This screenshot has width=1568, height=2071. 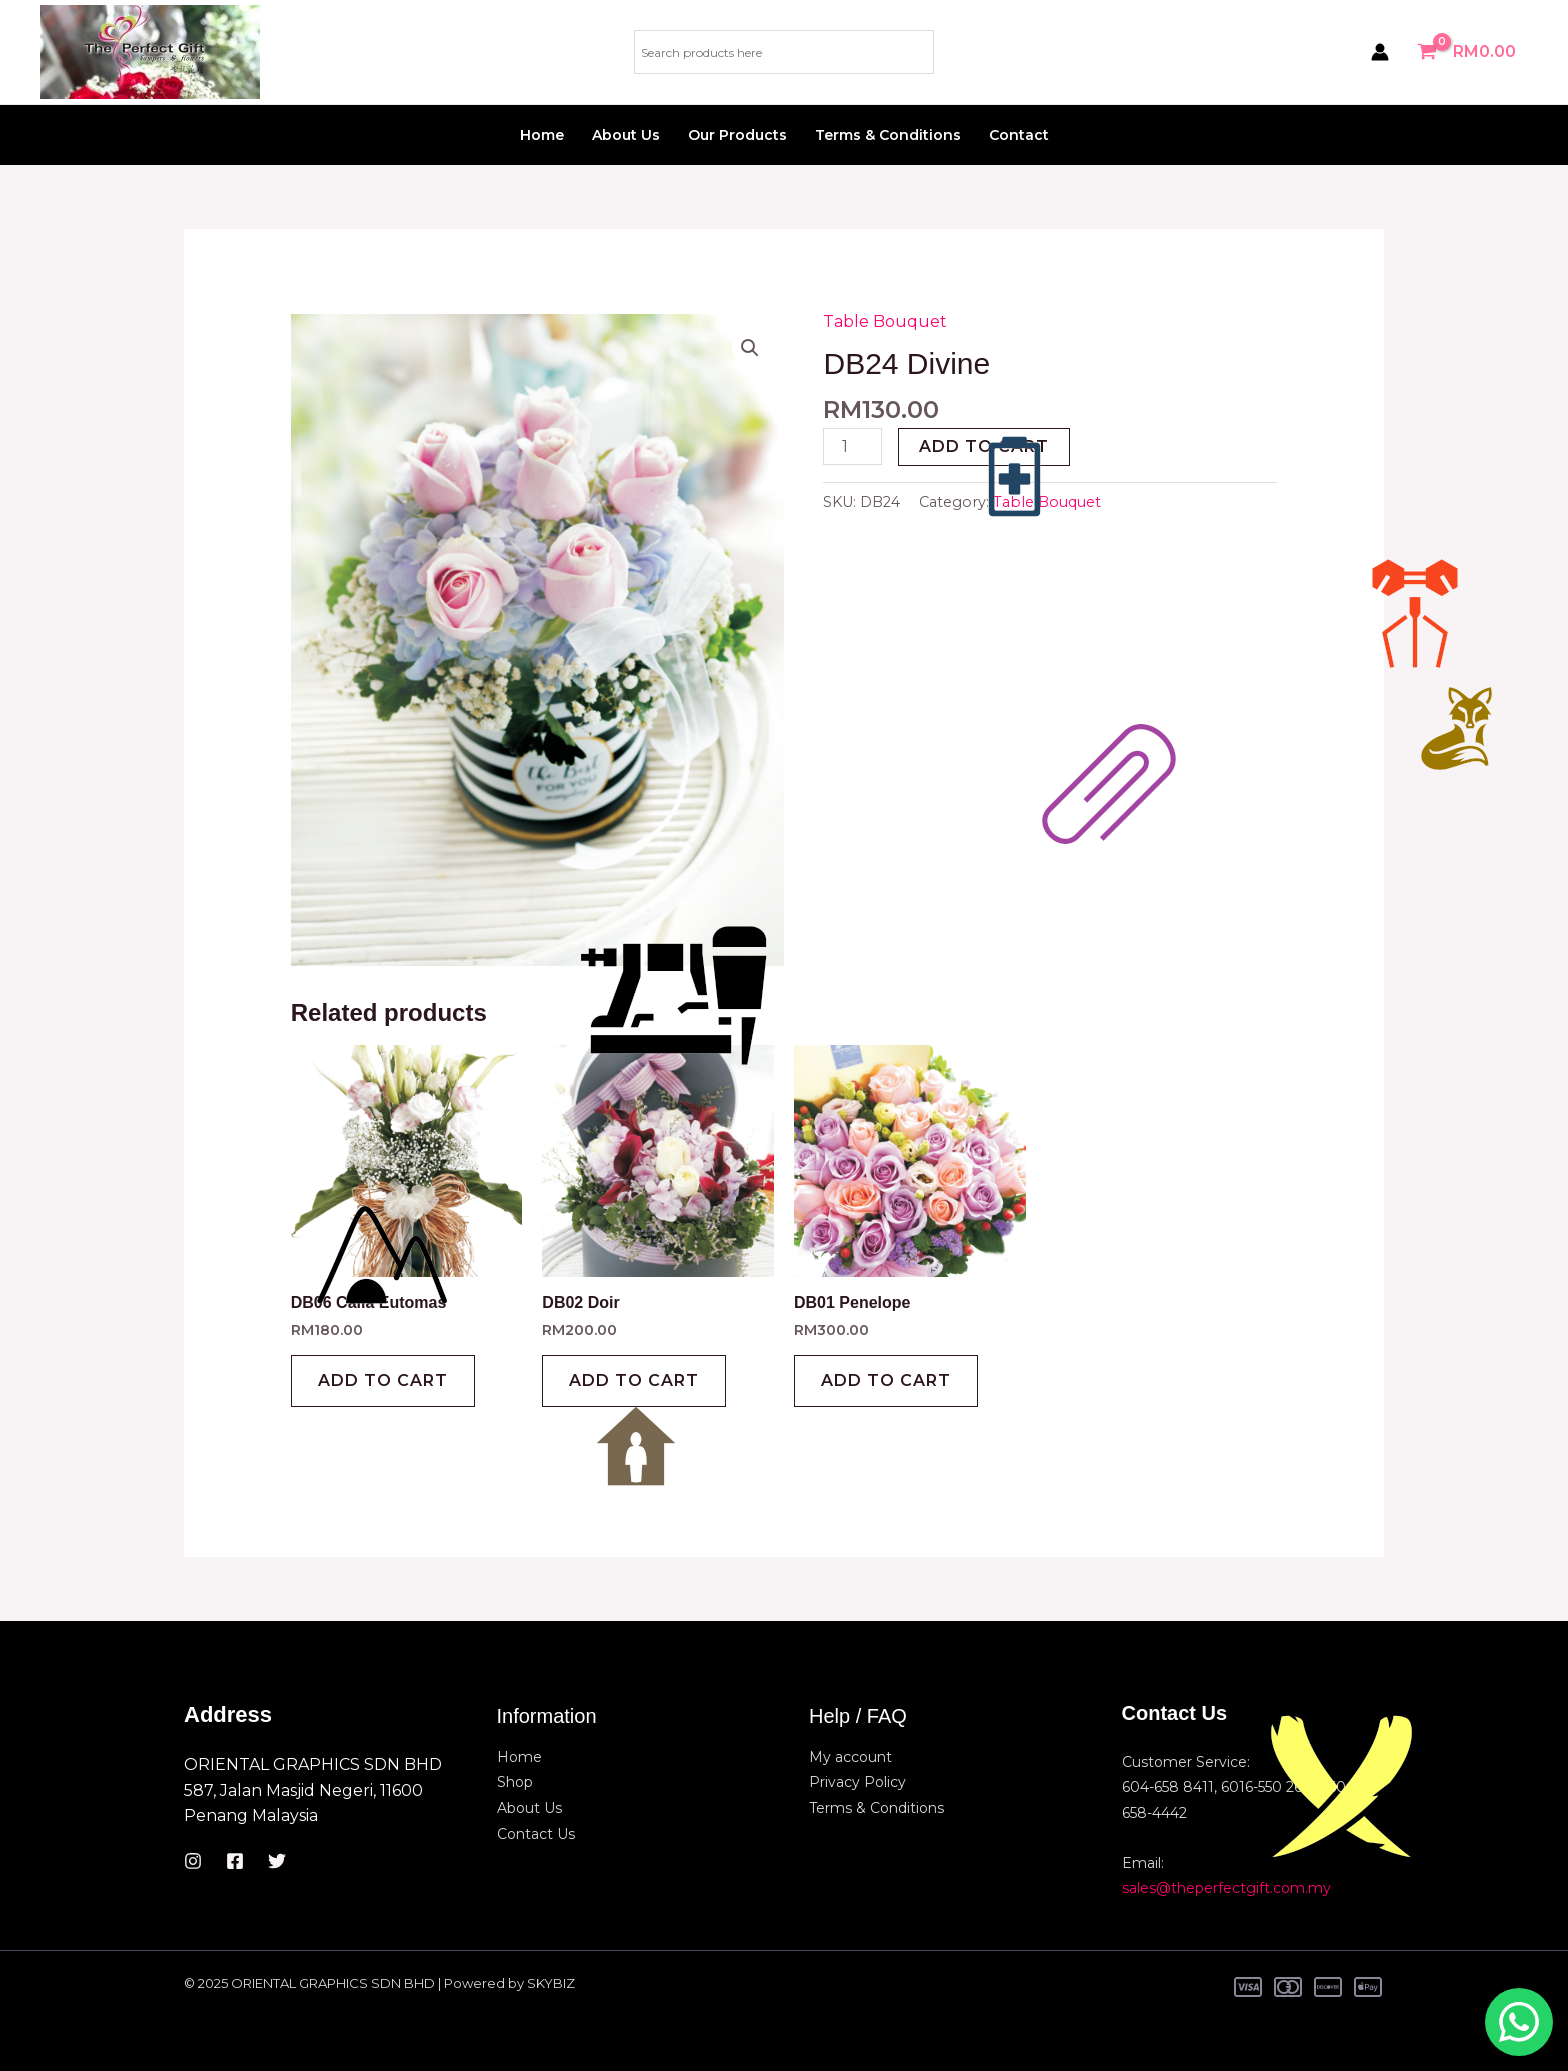 I want to click on add battery or enable battery saver mode, so click(x=1014, y=476).